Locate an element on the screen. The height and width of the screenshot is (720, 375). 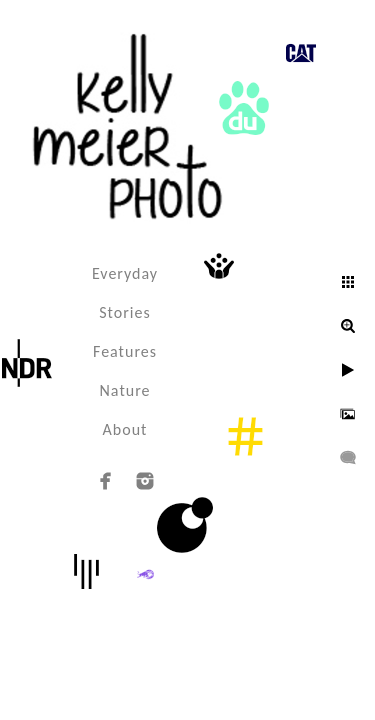
open gitter chat application is located at coordinates (86, 571).